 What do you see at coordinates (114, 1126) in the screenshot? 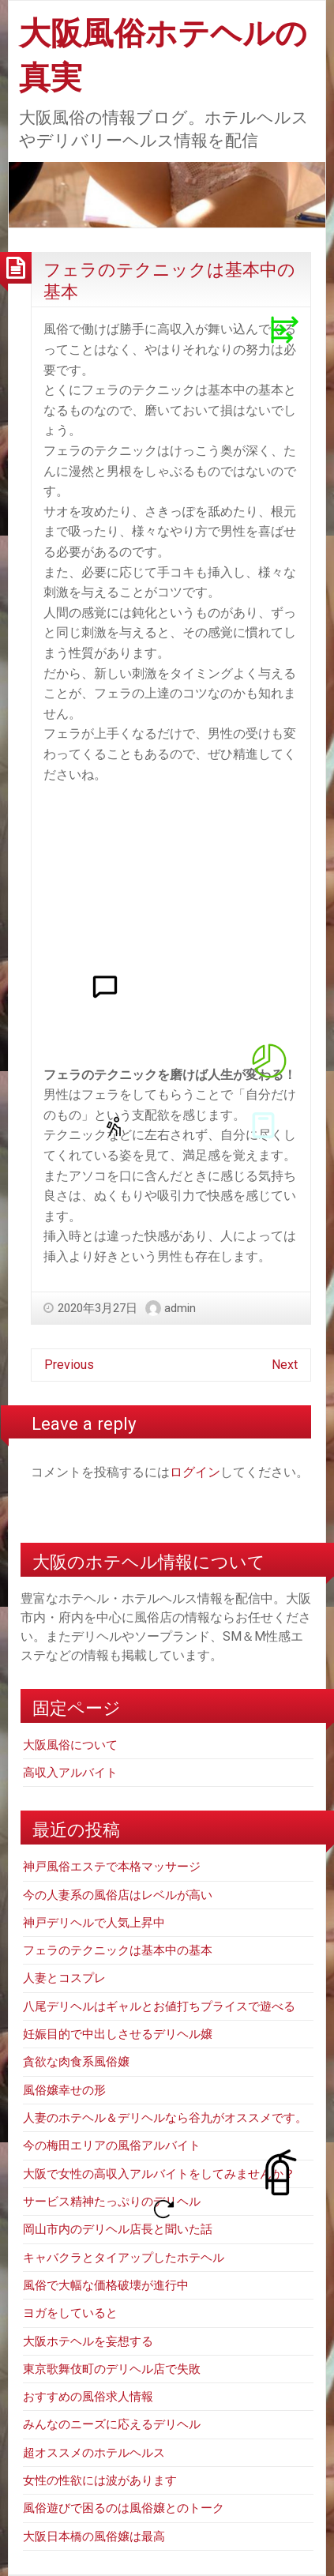
I see `access hiking trails or outdoor activities` at bounding box center [114, 1126].